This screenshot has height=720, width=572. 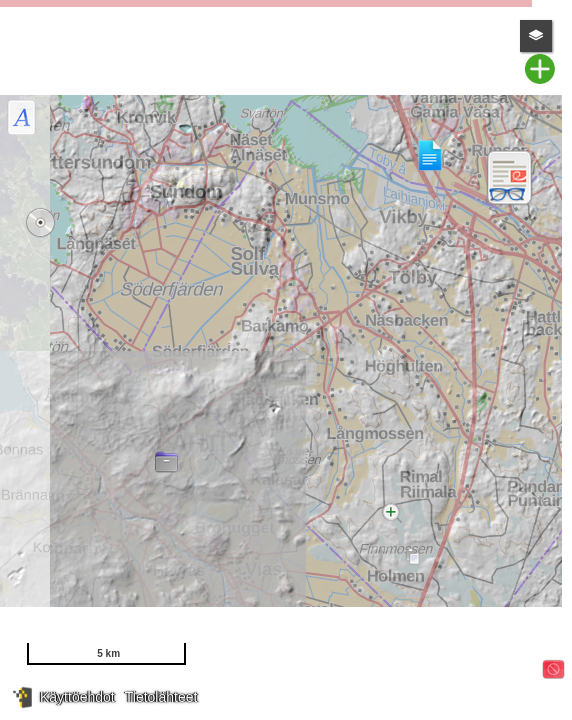 I want to click on an OpenType font file, so click(x=21, y=117).